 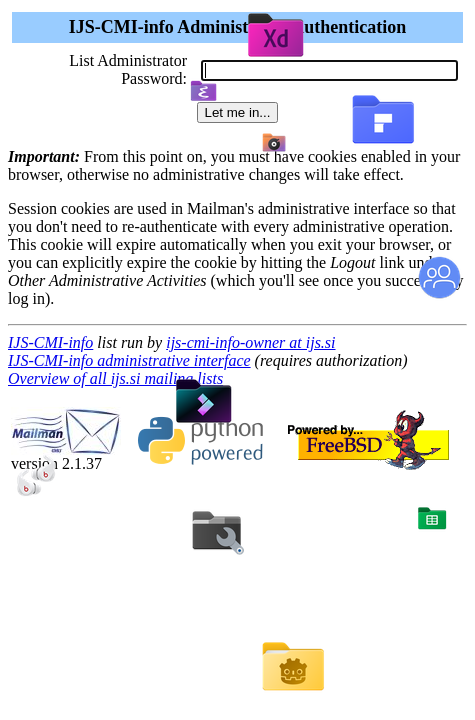 What do you see at coordinates (439, 277) in the screenshot?
I see `manage user accounts and preferences` at bounding box center [439, 277].